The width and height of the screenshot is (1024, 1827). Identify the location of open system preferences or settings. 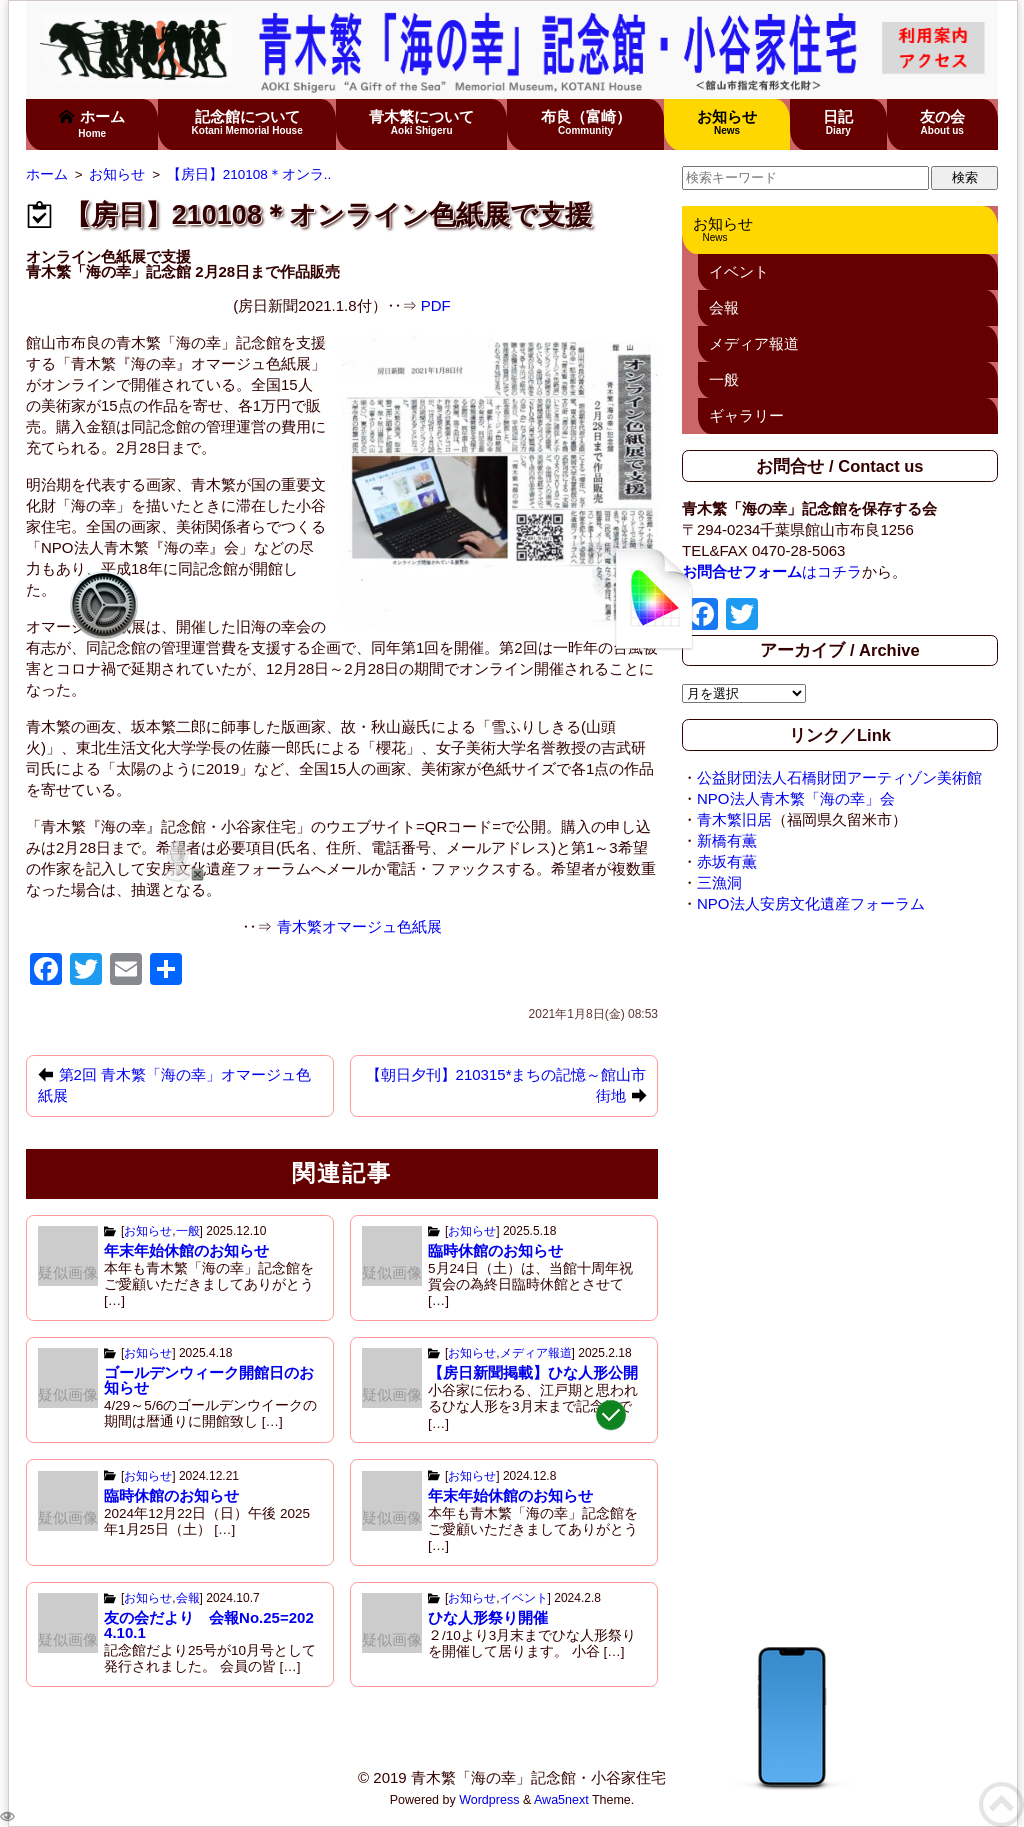
(104, 605).